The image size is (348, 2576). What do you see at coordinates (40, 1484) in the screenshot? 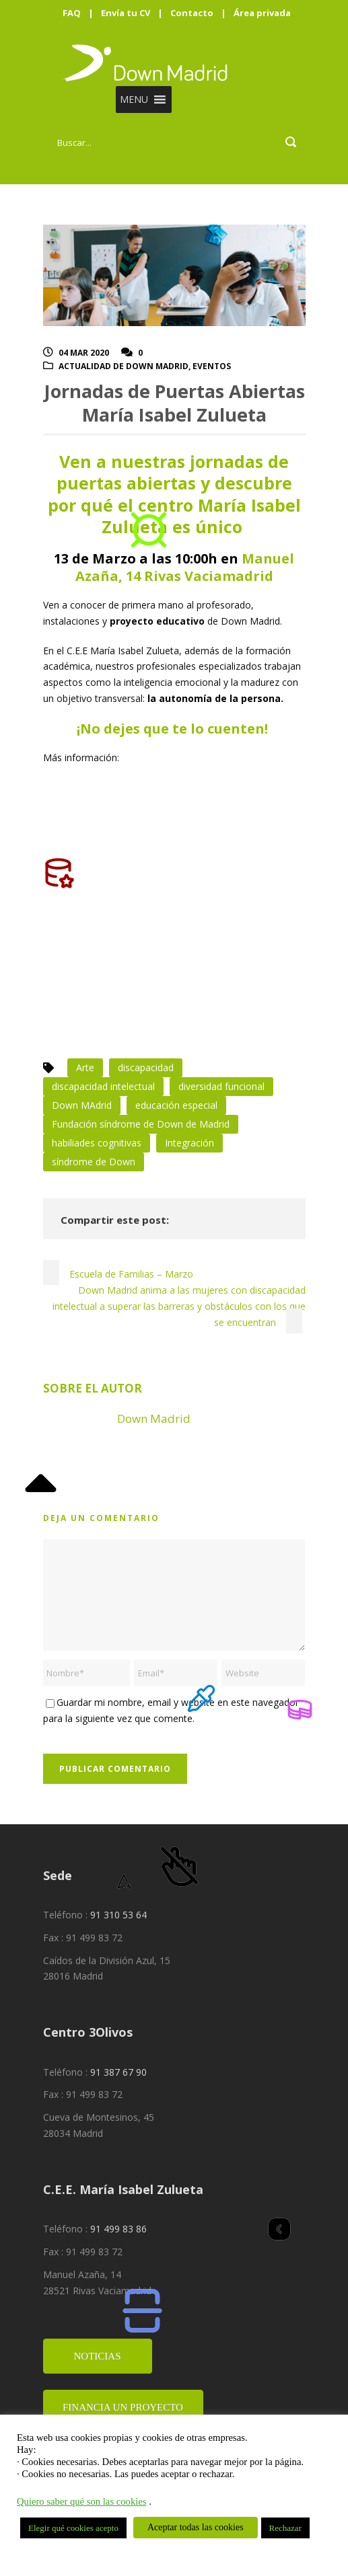
I see `collapse an expanded section` at bounding box center [40, 1484].